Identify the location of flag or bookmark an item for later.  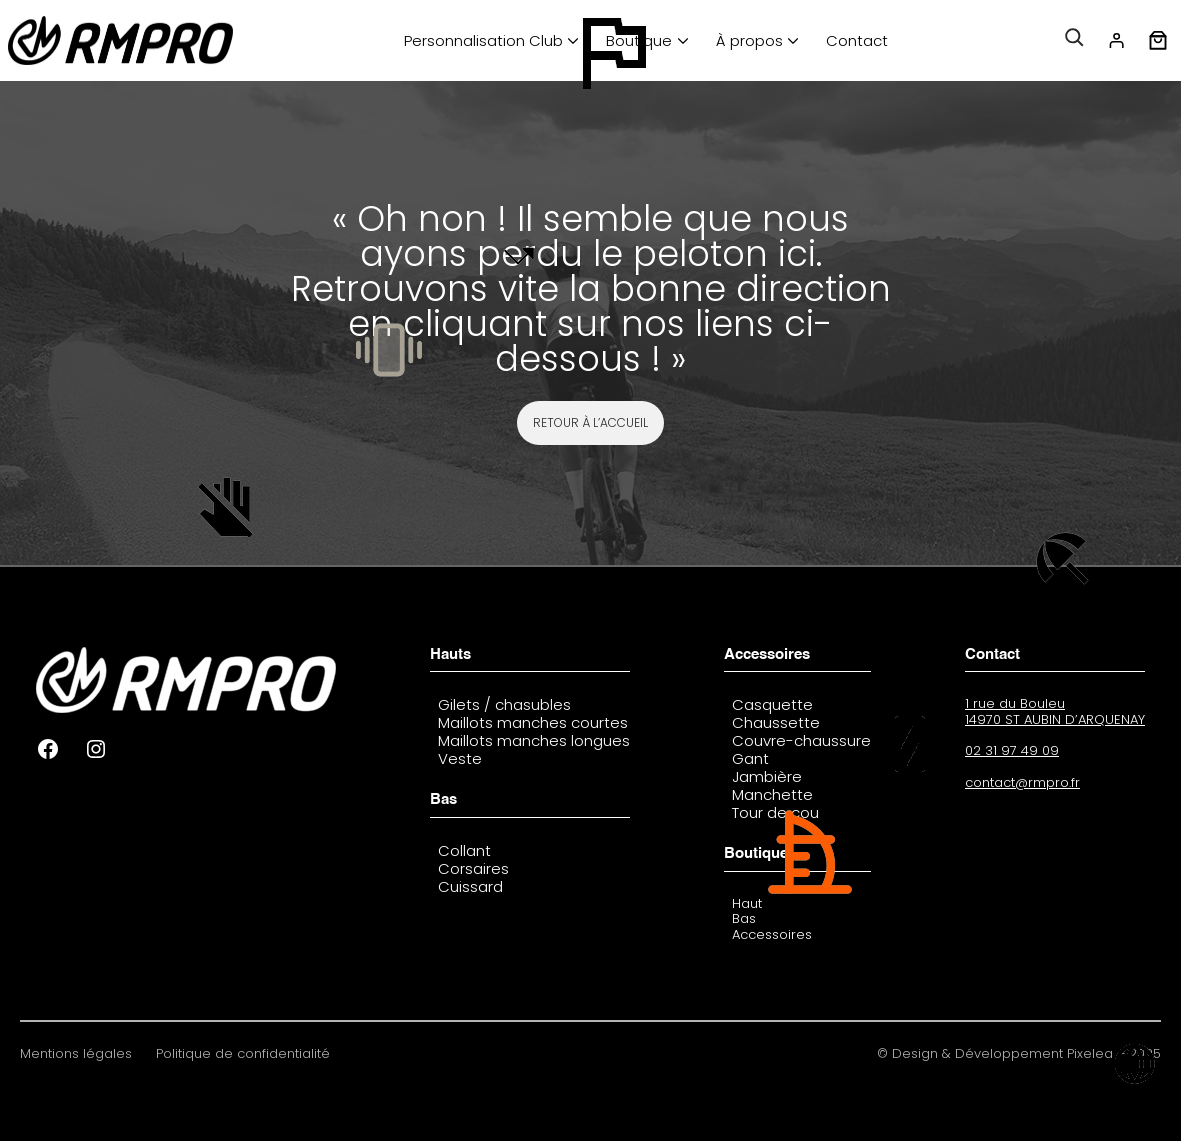
(612, 51).